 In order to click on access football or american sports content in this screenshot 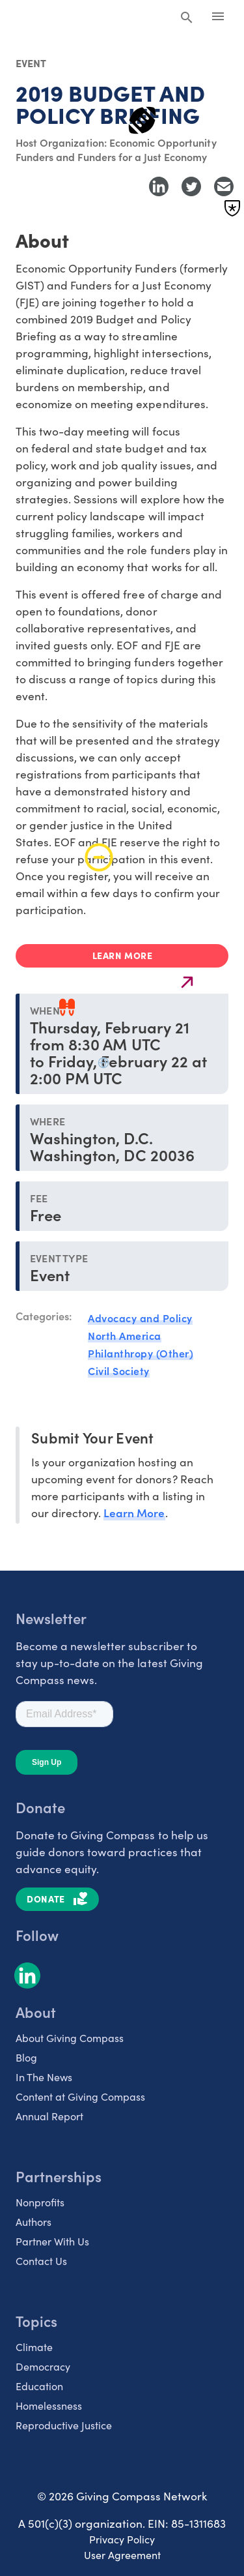, I will do `click(142, 120)`.